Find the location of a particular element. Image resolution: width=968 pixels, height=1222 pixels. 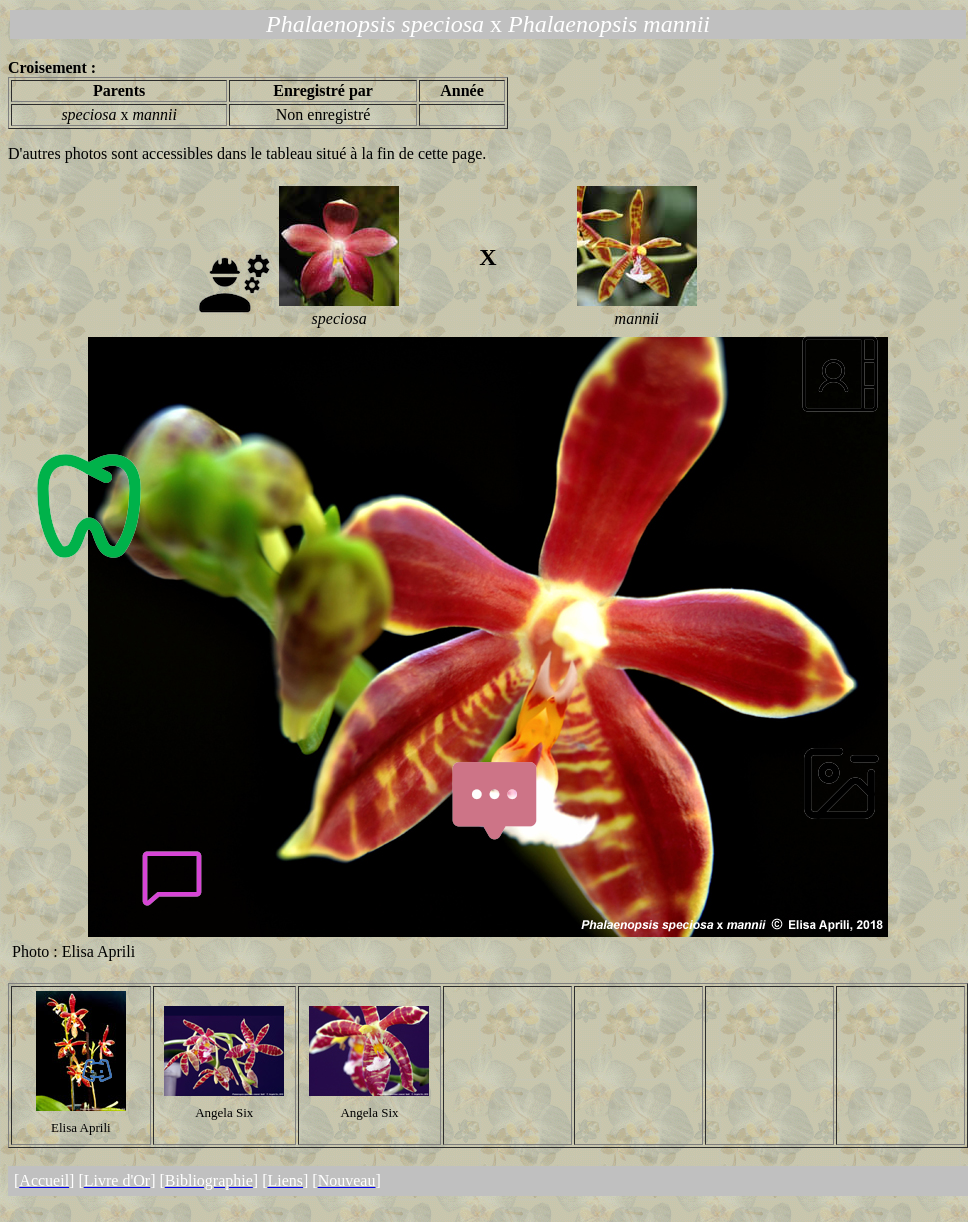

open Discord is located at coordinates (97, 1070).